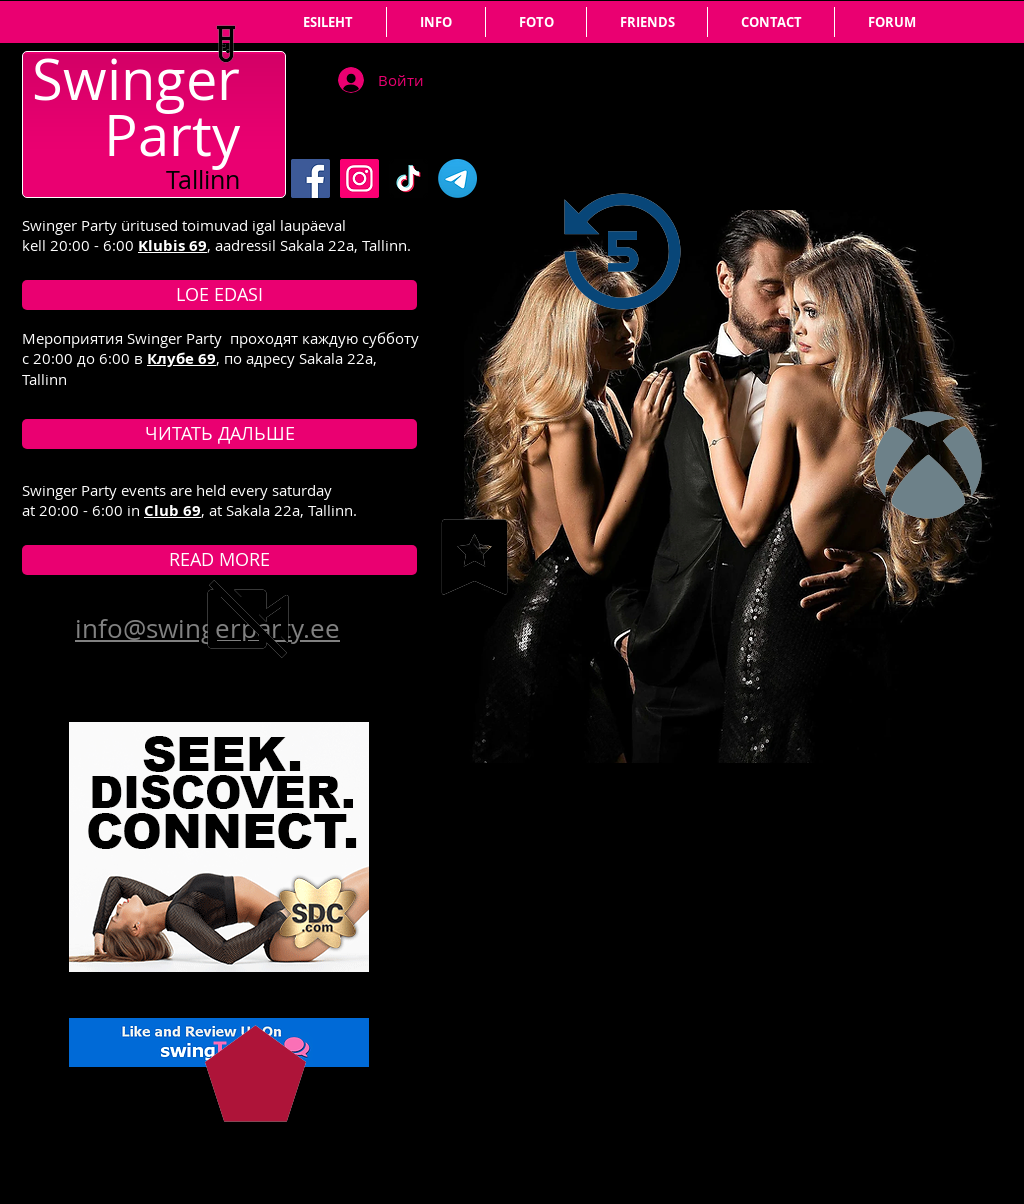 Image resolution: width=1024 pixels, height=1204 pixels. Describe the element at coordinates (226, 44) in the screenshot. I see `access lab results or test data` at that location.